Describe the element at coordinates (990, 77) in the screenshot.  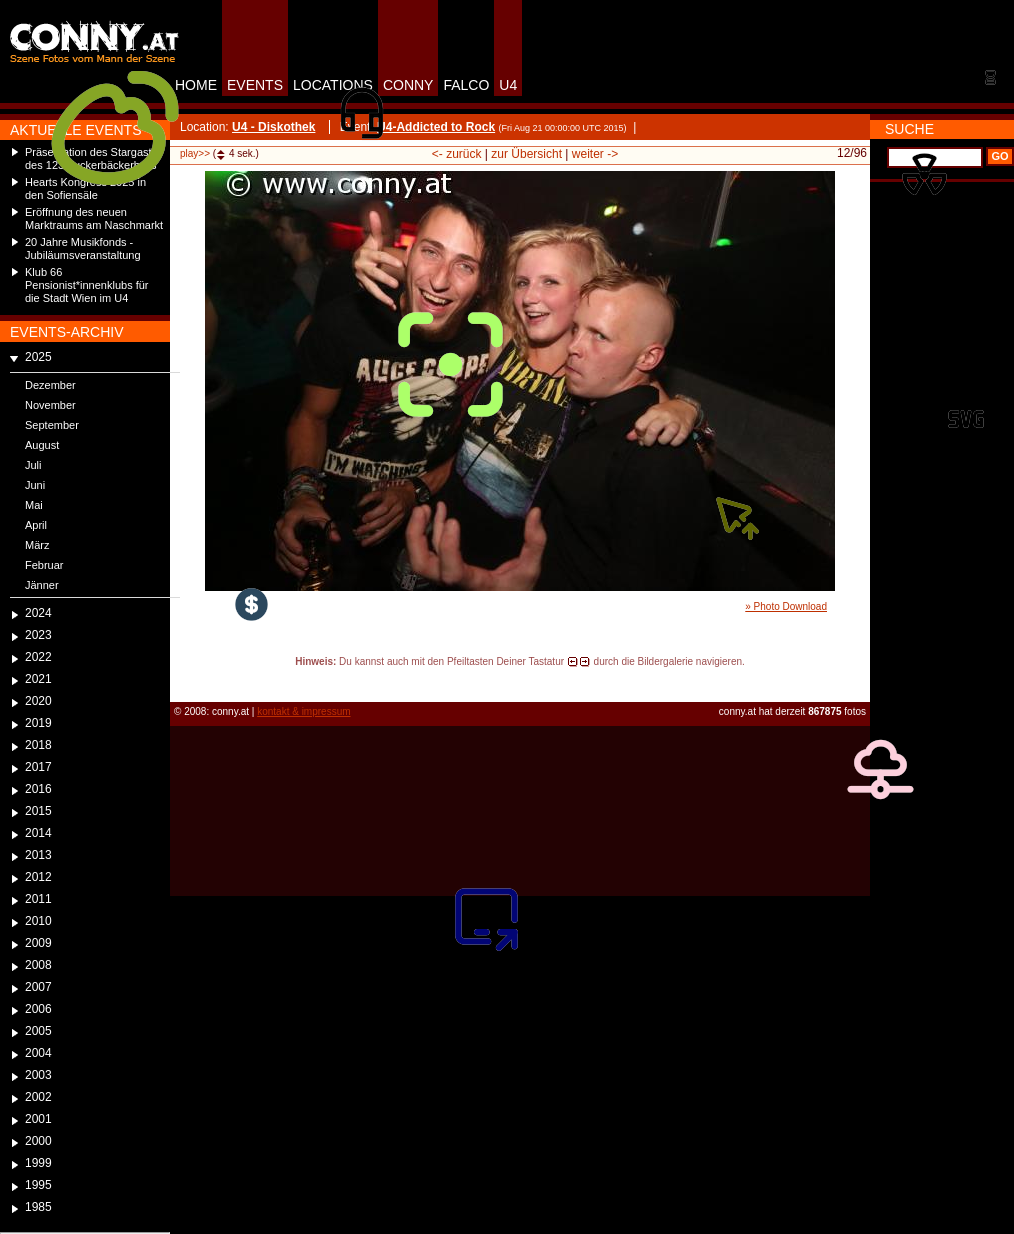
I see `indicates time is running low` at that location.